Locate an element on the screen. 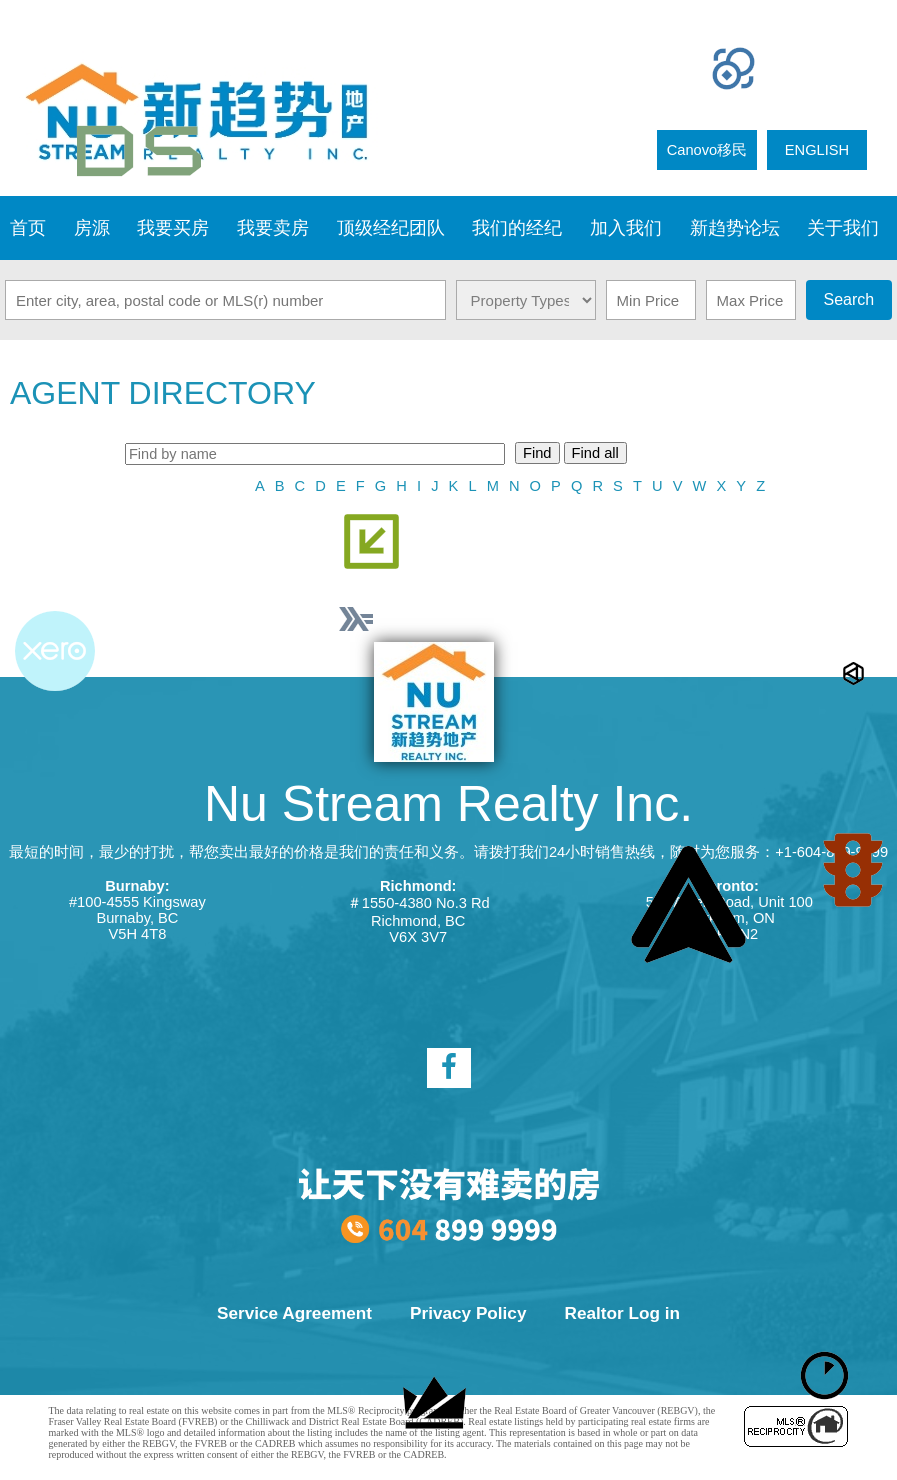 This screenshot has width=897, height=1480. pdm python package manager logo is located at coordinates (853, 673).